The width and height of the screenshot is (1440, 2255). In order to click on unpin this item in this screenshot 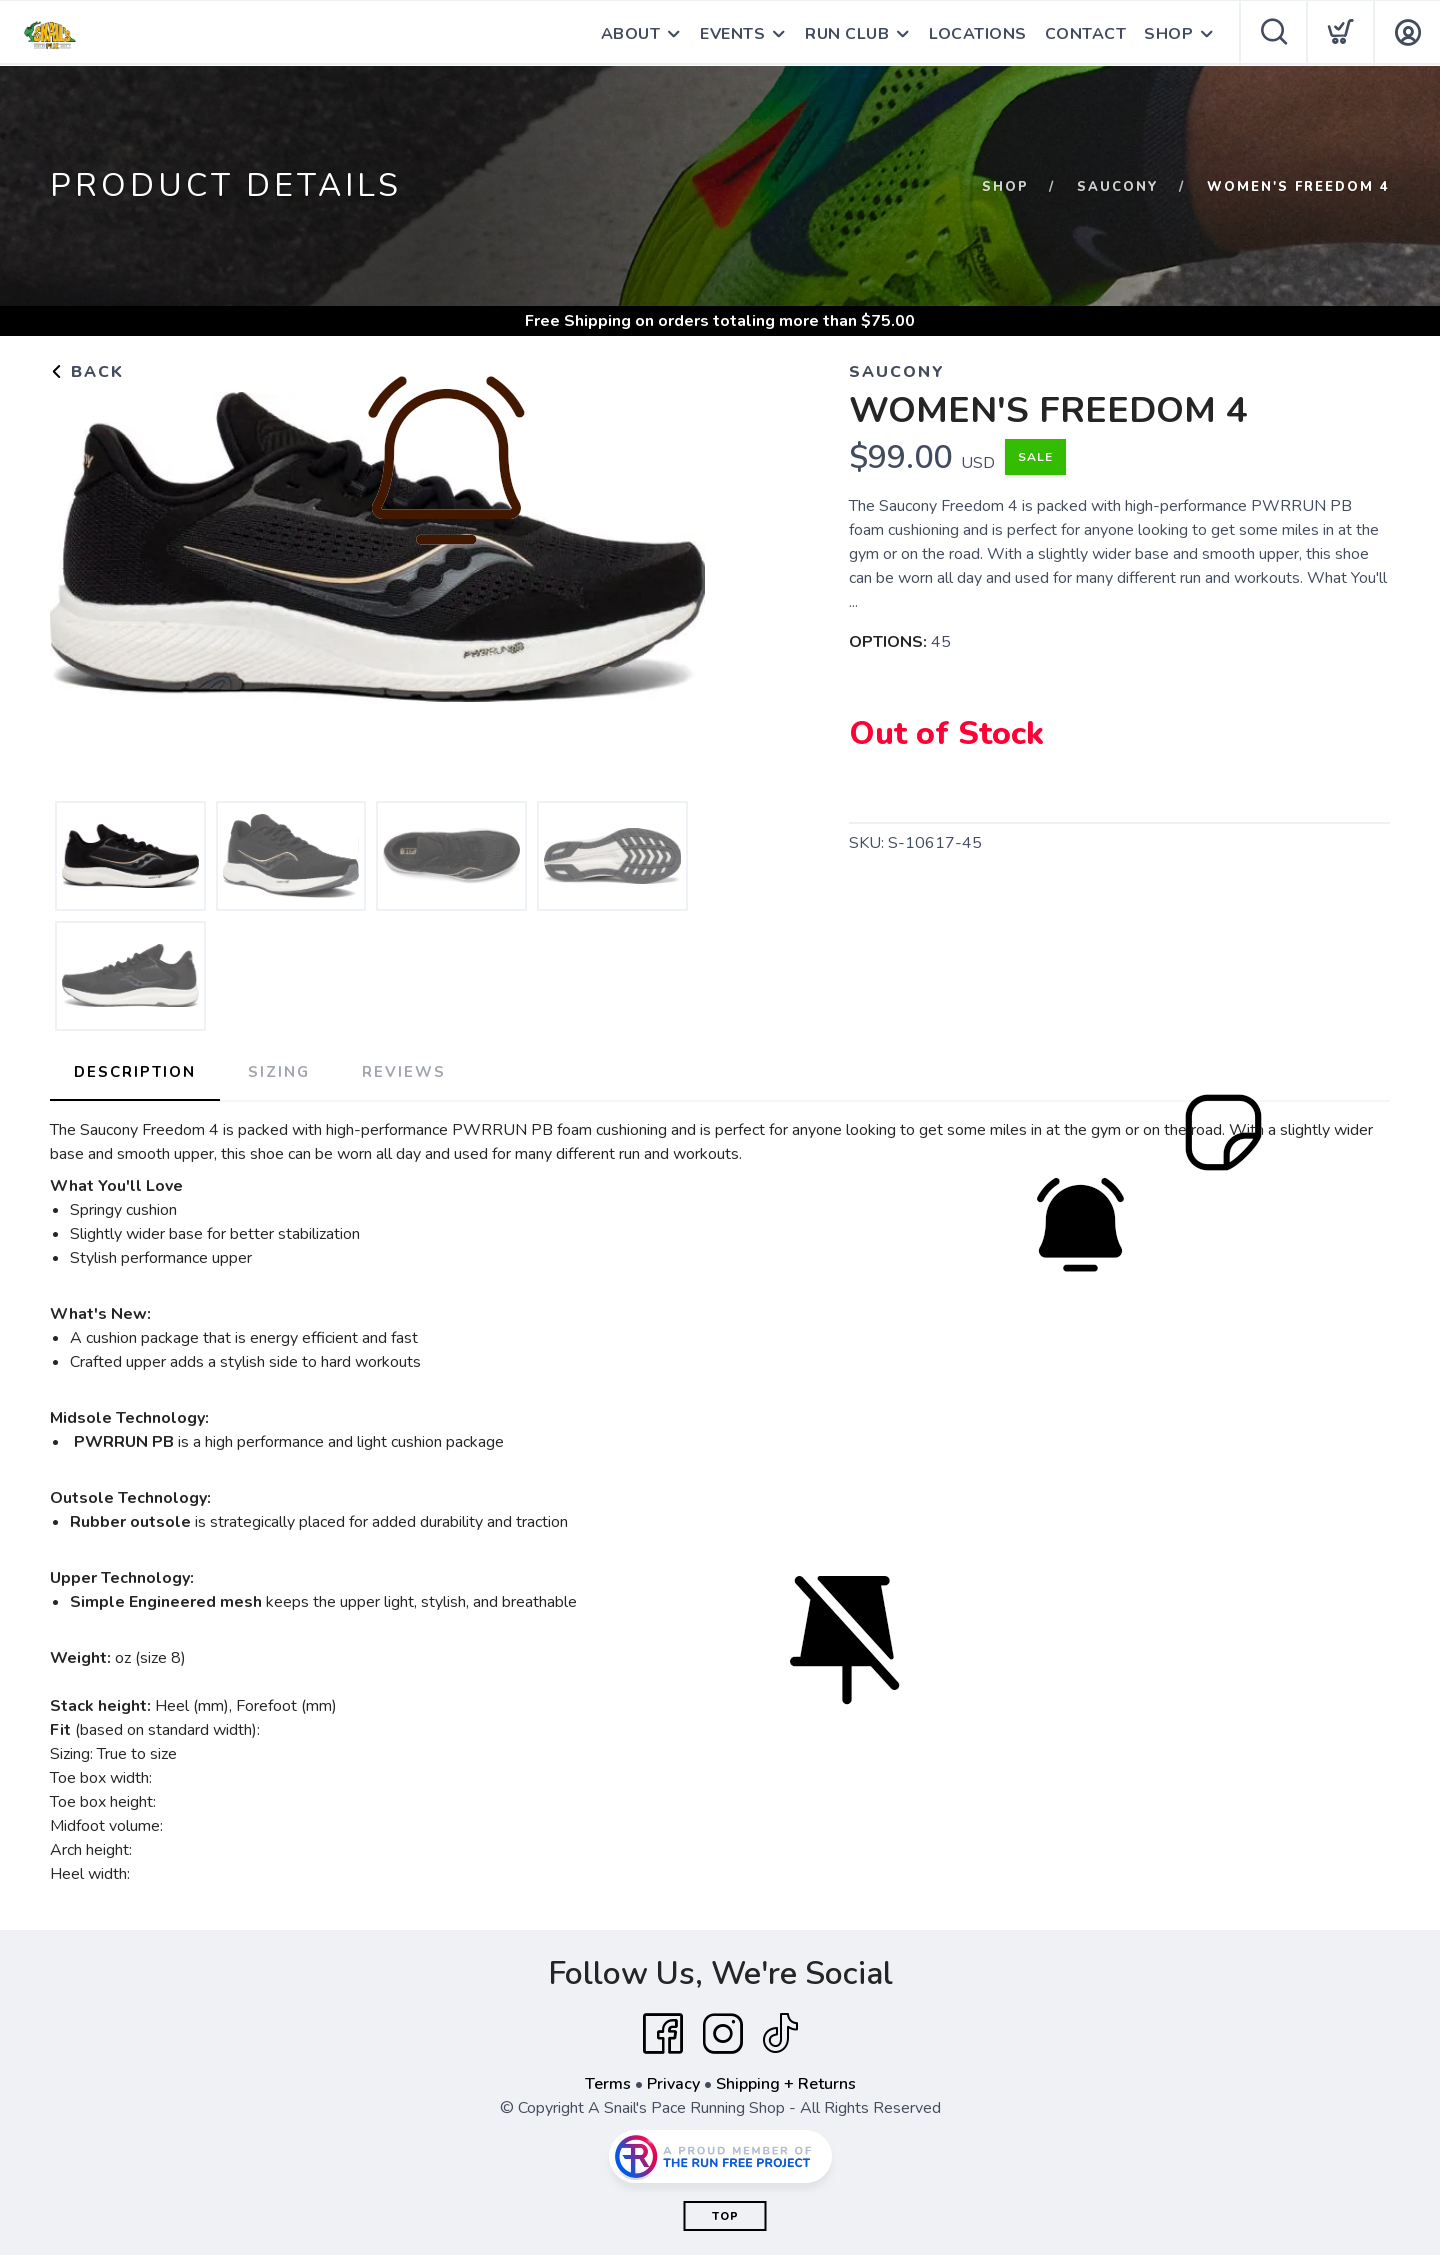, I will do `click(847, 1633)`.